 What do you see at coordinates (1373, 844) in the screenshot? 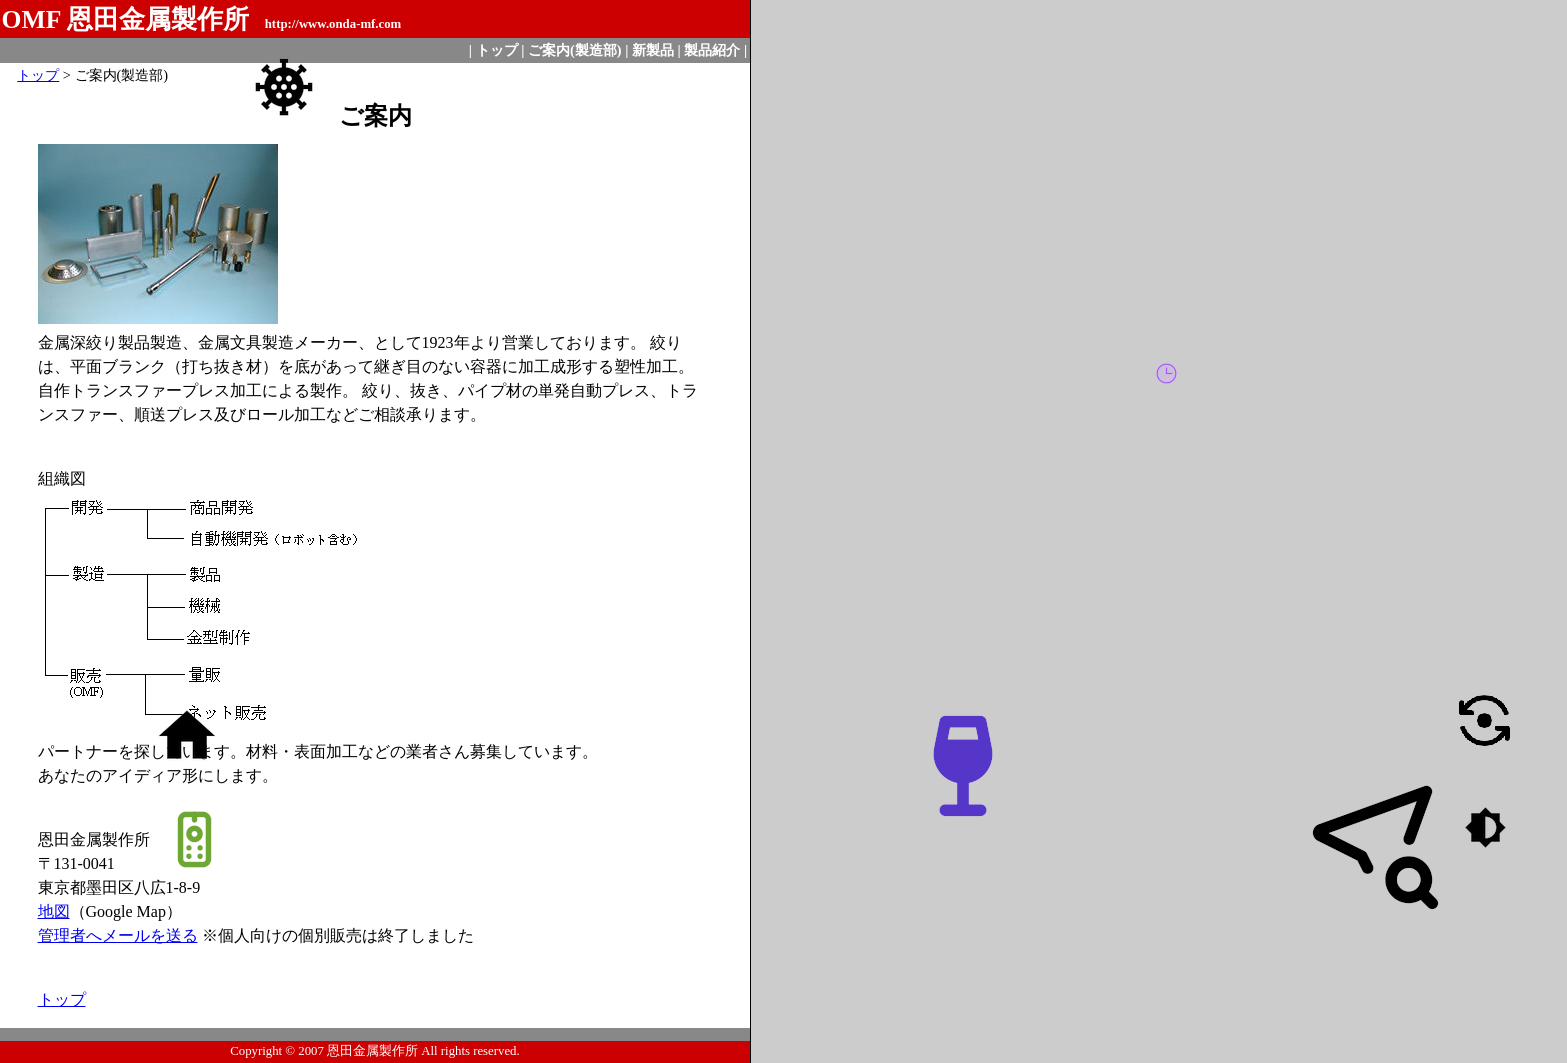
I see `search for a location on the map` at bounding box center [1373, 844].